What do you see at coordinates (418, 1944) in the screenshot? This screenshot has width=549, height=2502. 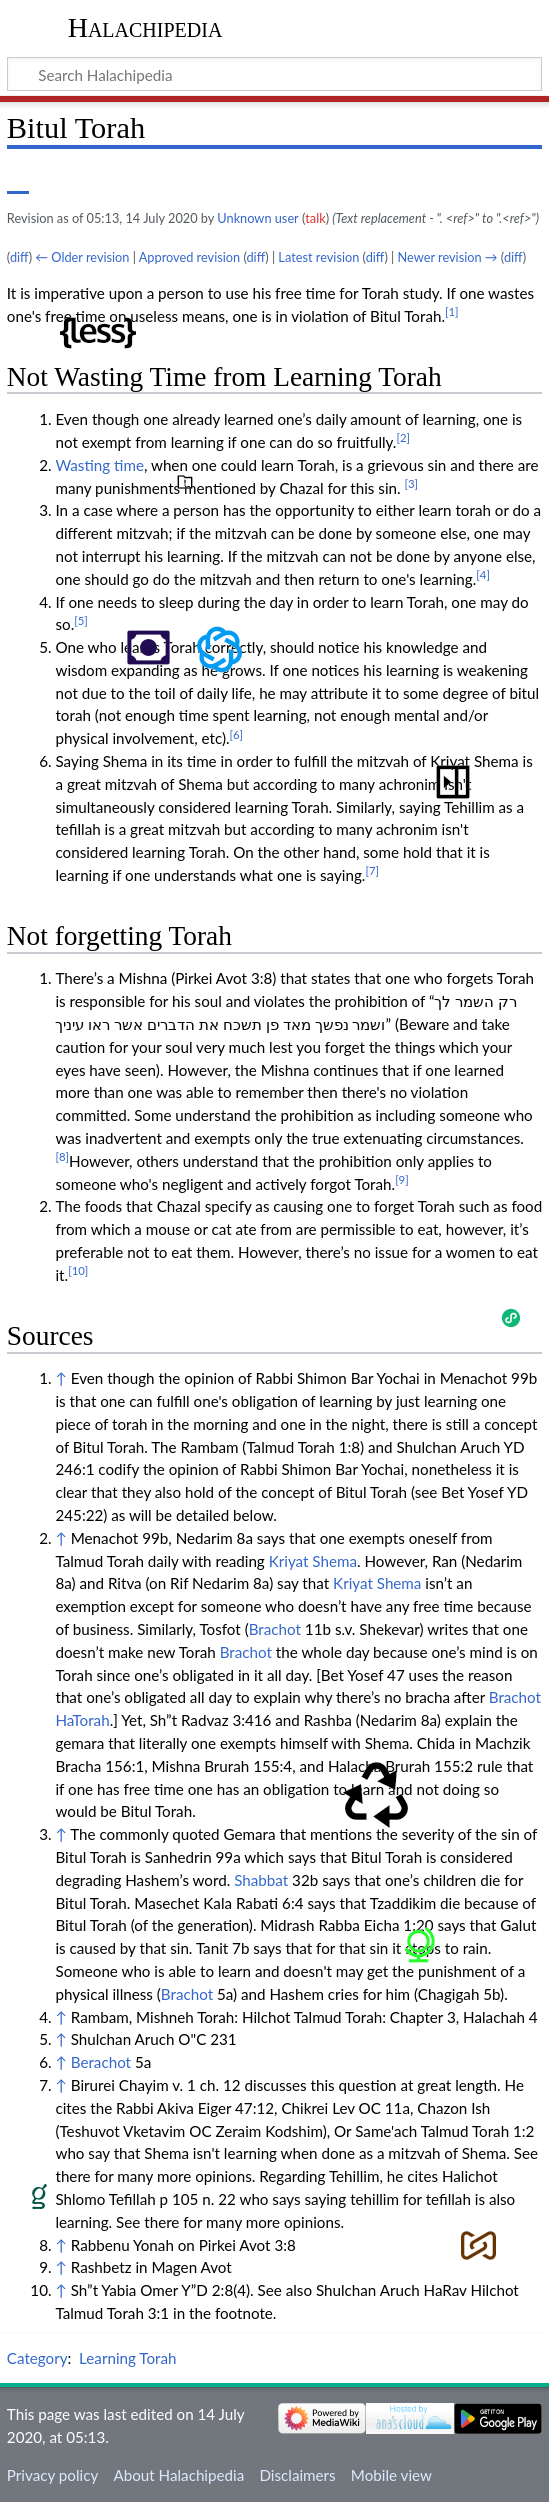 I see `view global or worldwide settings` at bounding box center [418, 1944].